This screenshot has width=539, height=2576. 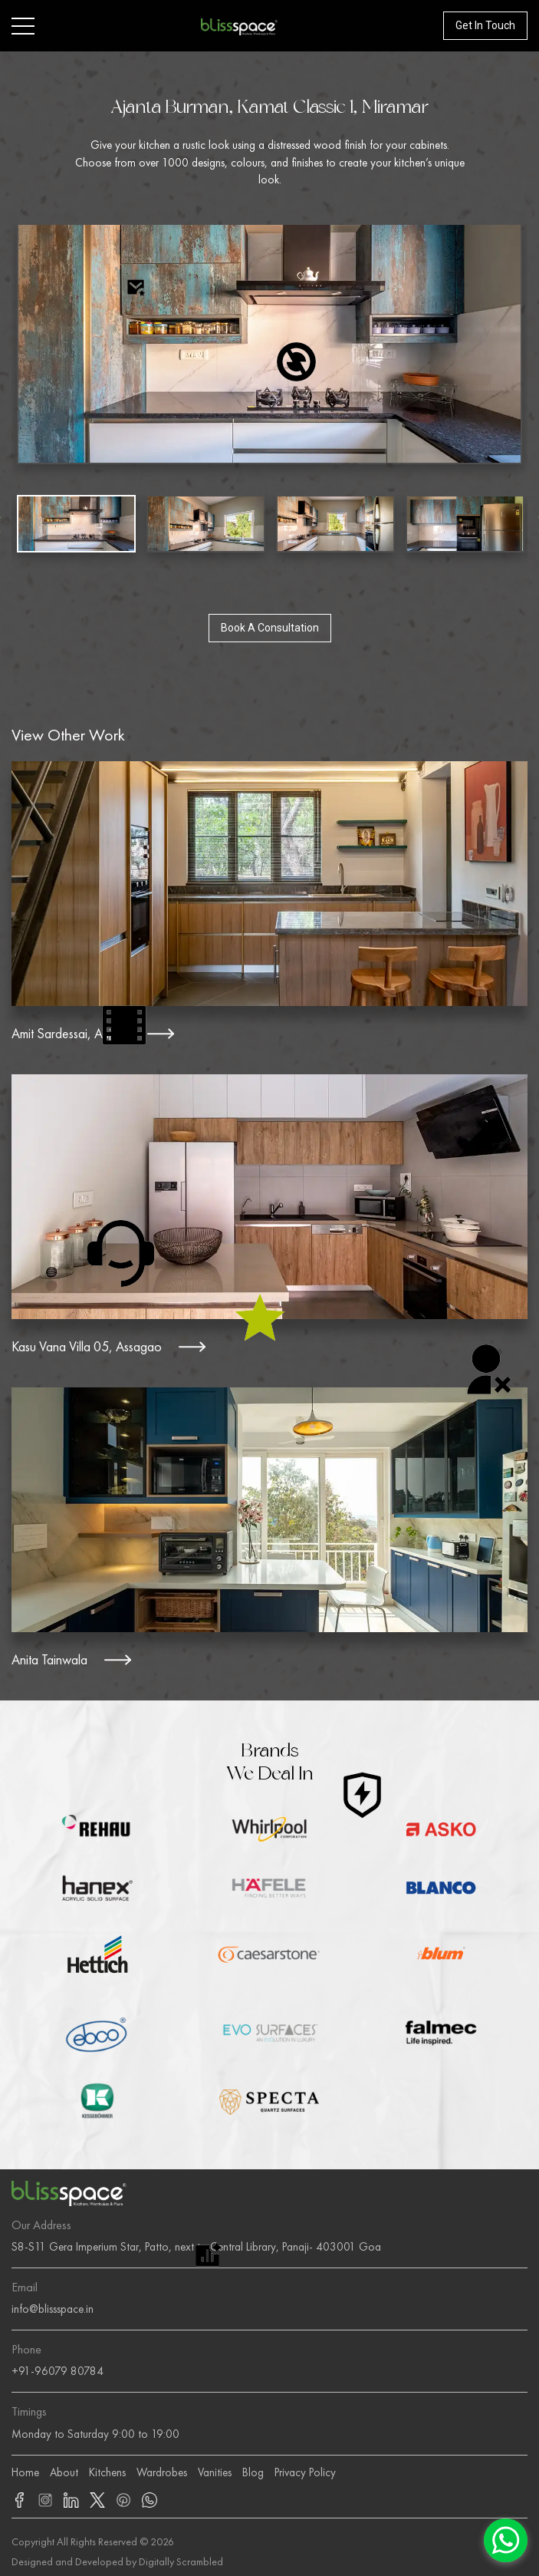 I want to click on view AI-powered analytics dashboard, so click(x=207, y=2255).